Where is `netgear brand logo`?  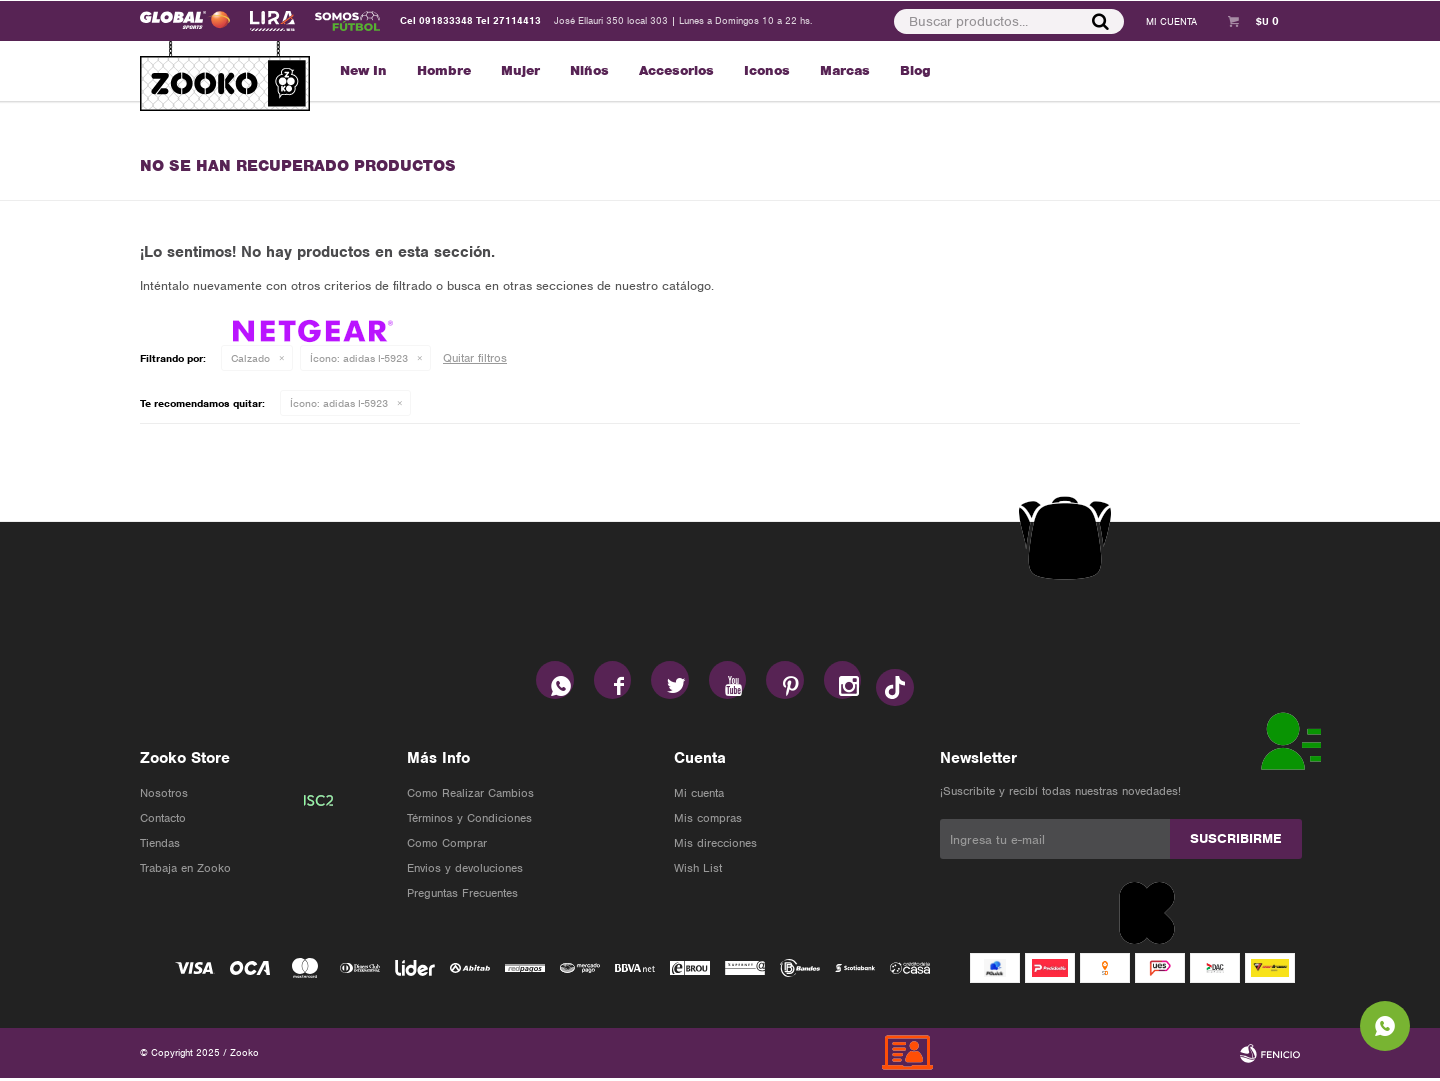
netgear brand logo is located at coordinates (313, 331).